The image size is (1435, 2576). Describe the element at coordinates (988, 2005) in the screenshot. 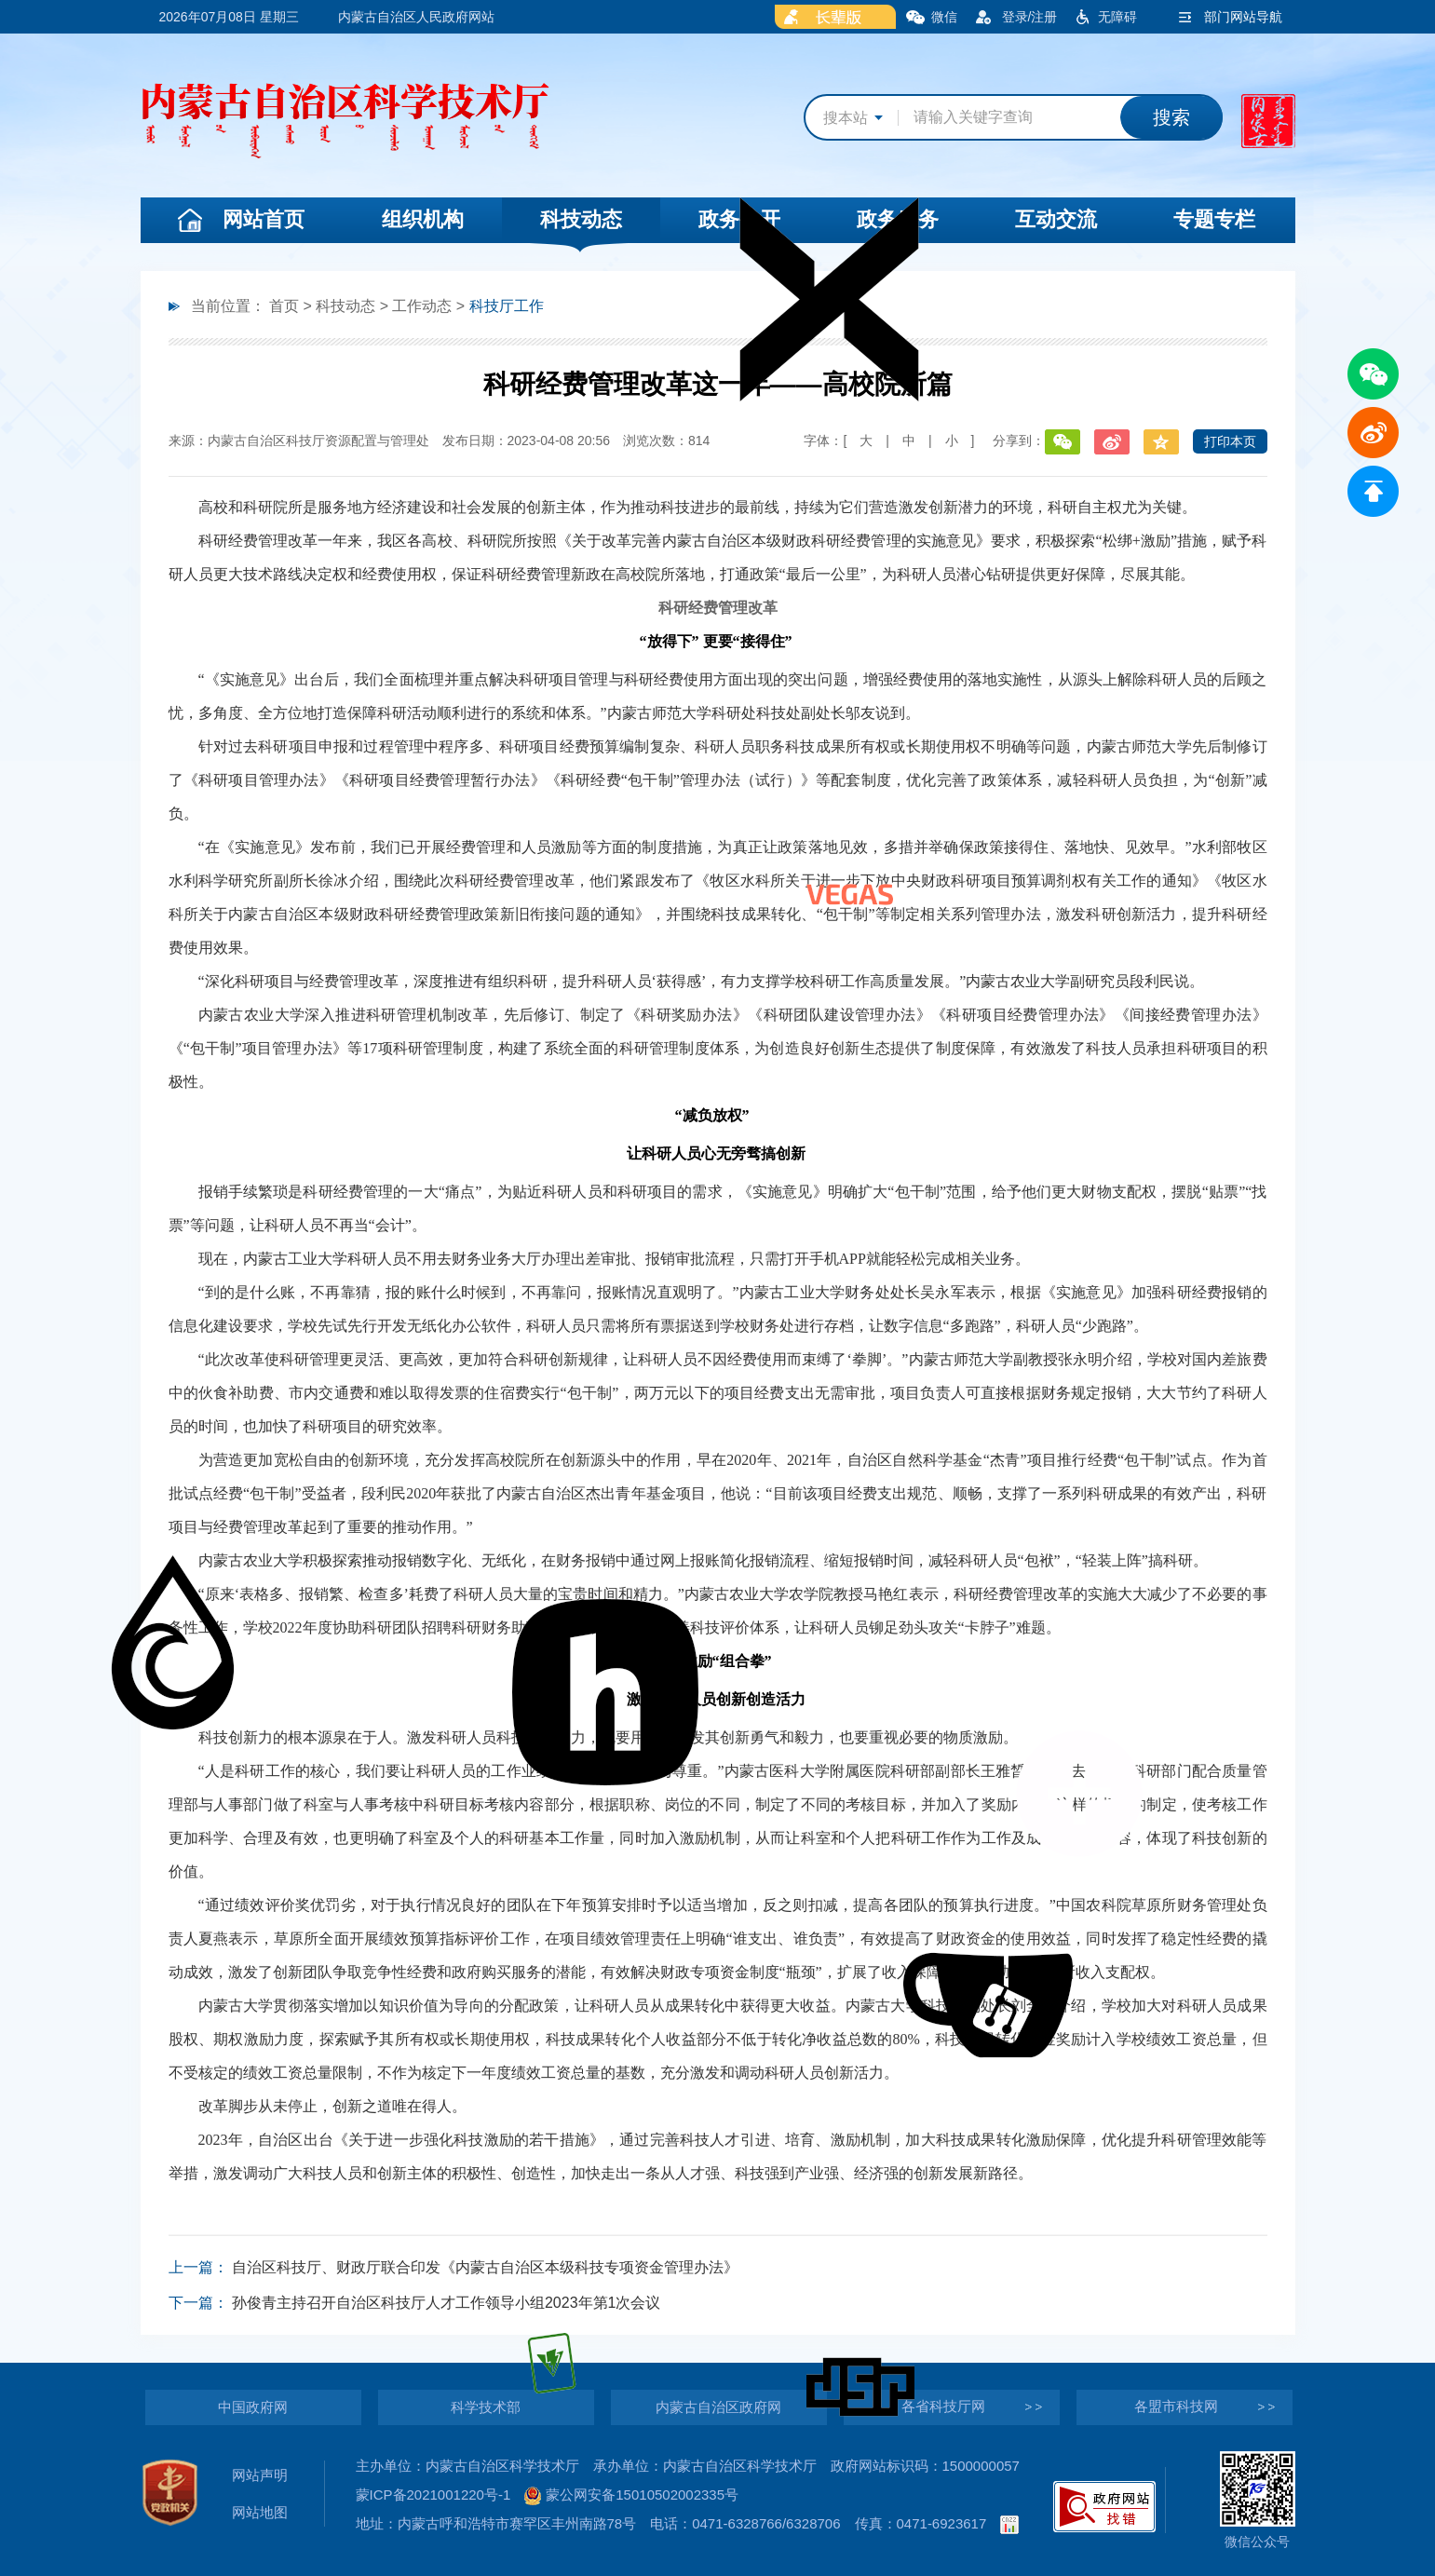

I see `open gitea git repository` at that location.